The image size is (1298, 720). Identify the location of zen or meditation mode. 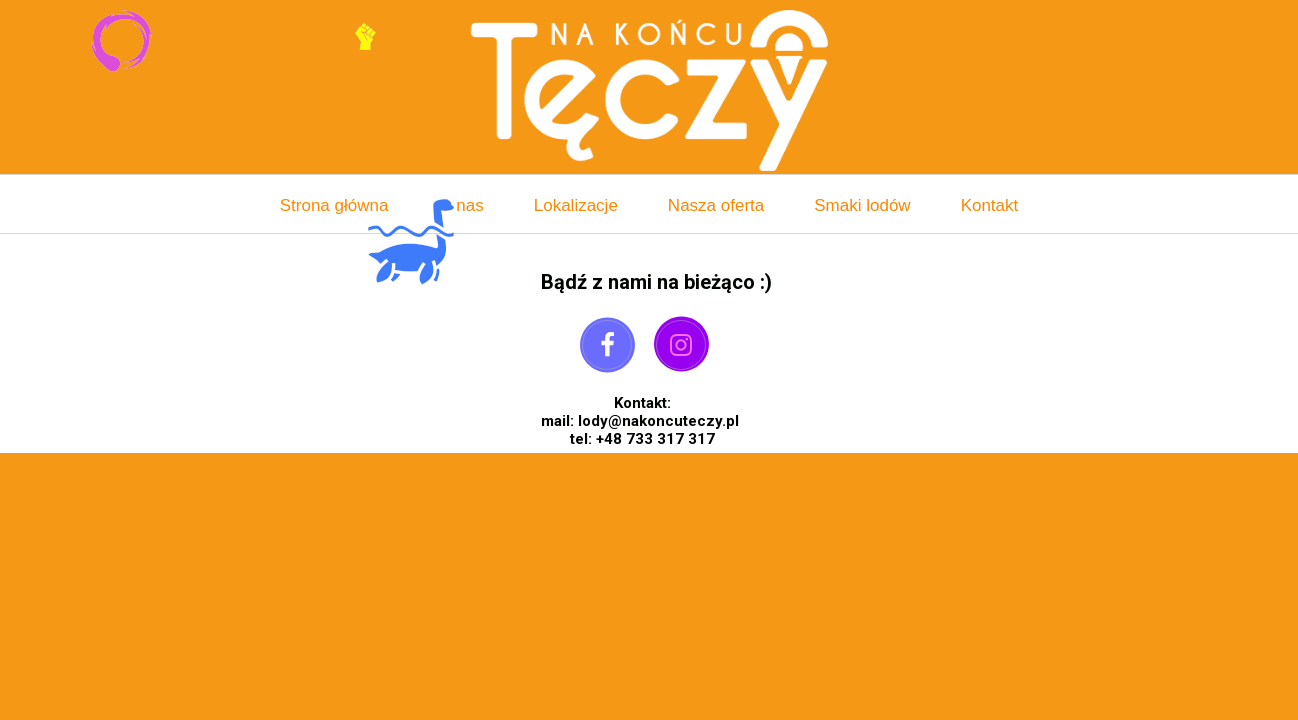
(122, 41).